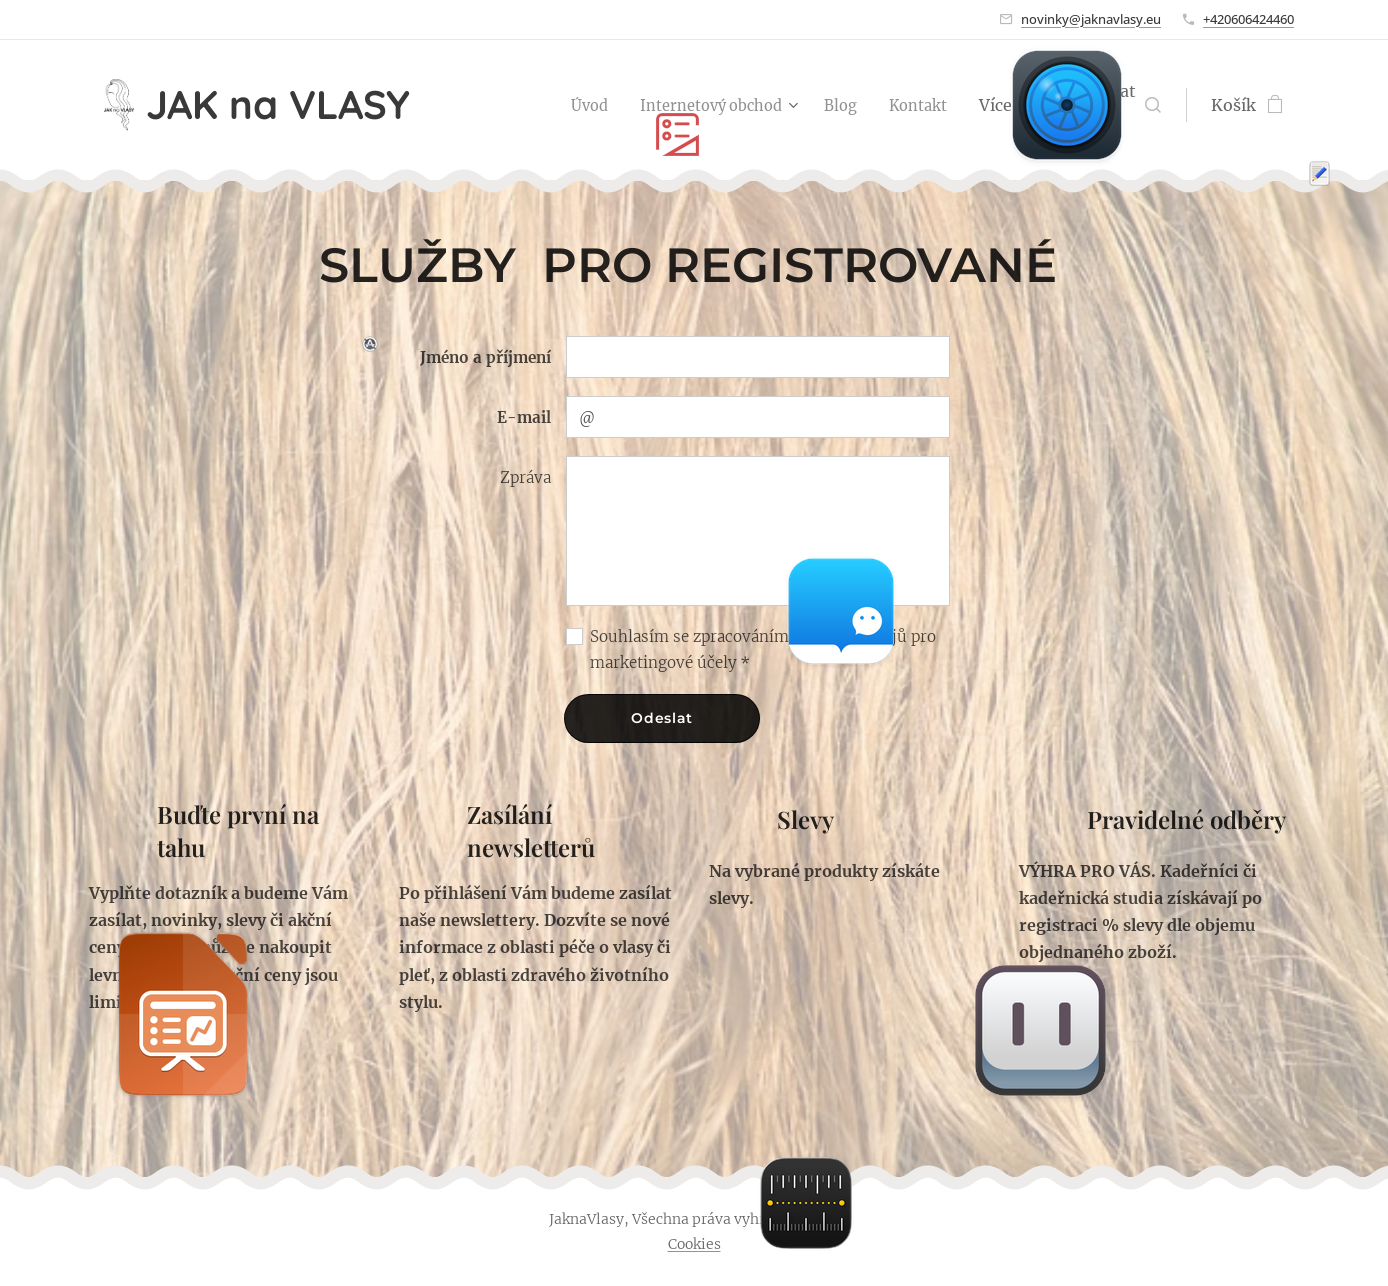  Describe the element at coordinates (183, 1014) in the screenshot. I see `open libreoffice impress presentation software` at that location.